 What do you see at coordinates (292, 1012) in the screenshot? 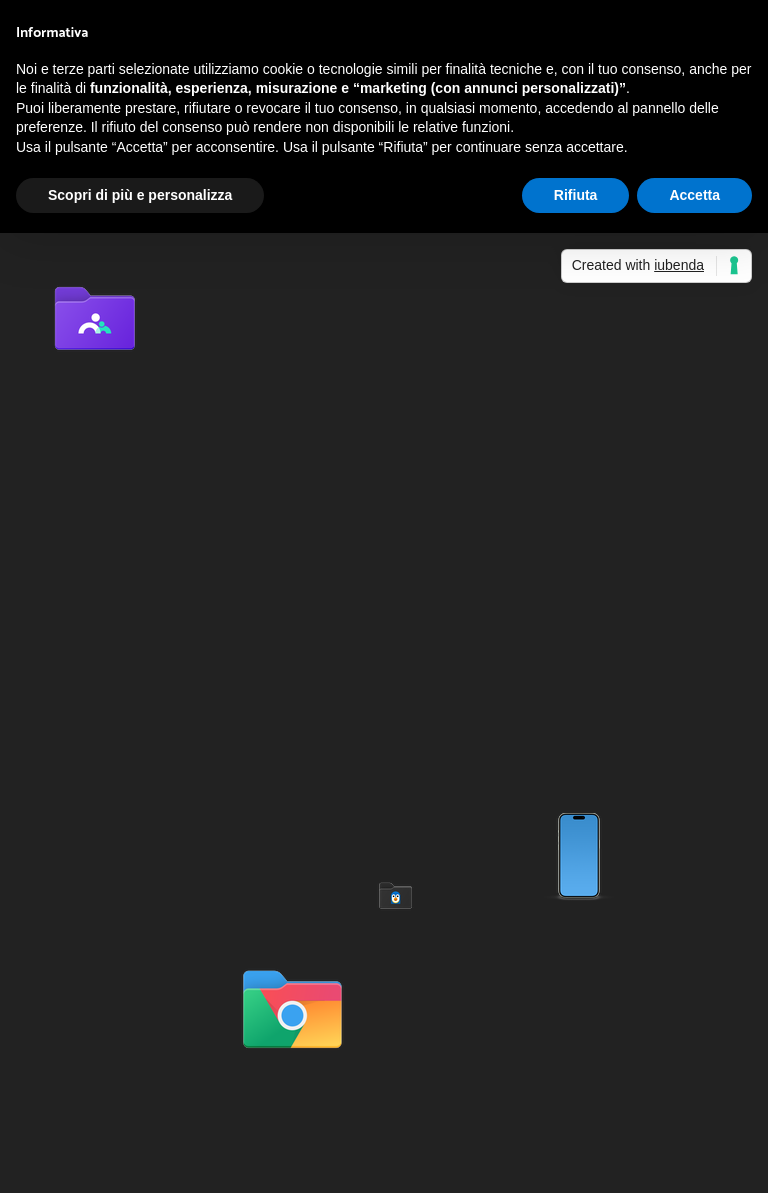
I see `open folder containing google chrome files` at bounding box center [292, 1012].